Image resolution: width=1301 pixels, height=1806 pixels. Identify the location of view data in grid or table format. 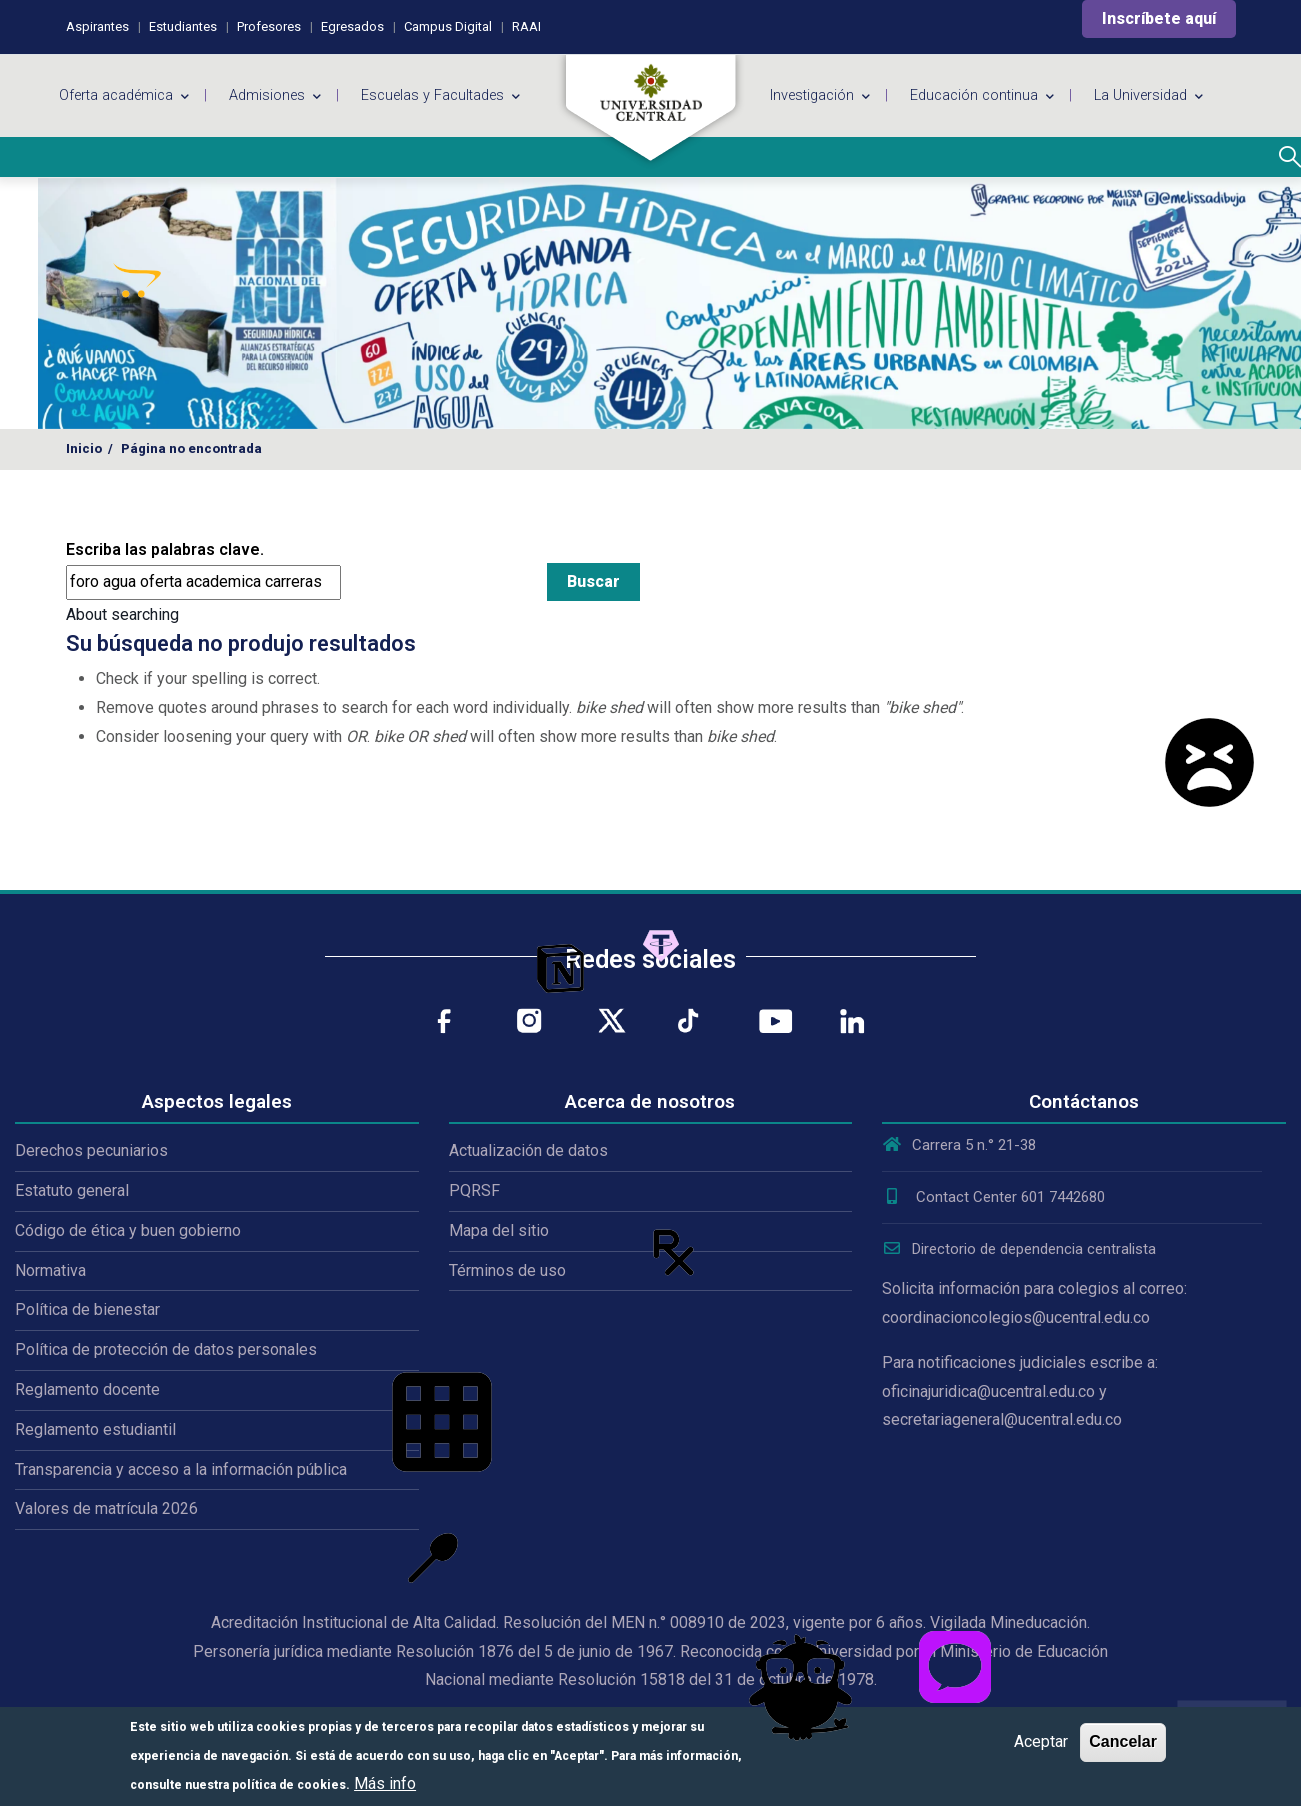
(442, 1422).